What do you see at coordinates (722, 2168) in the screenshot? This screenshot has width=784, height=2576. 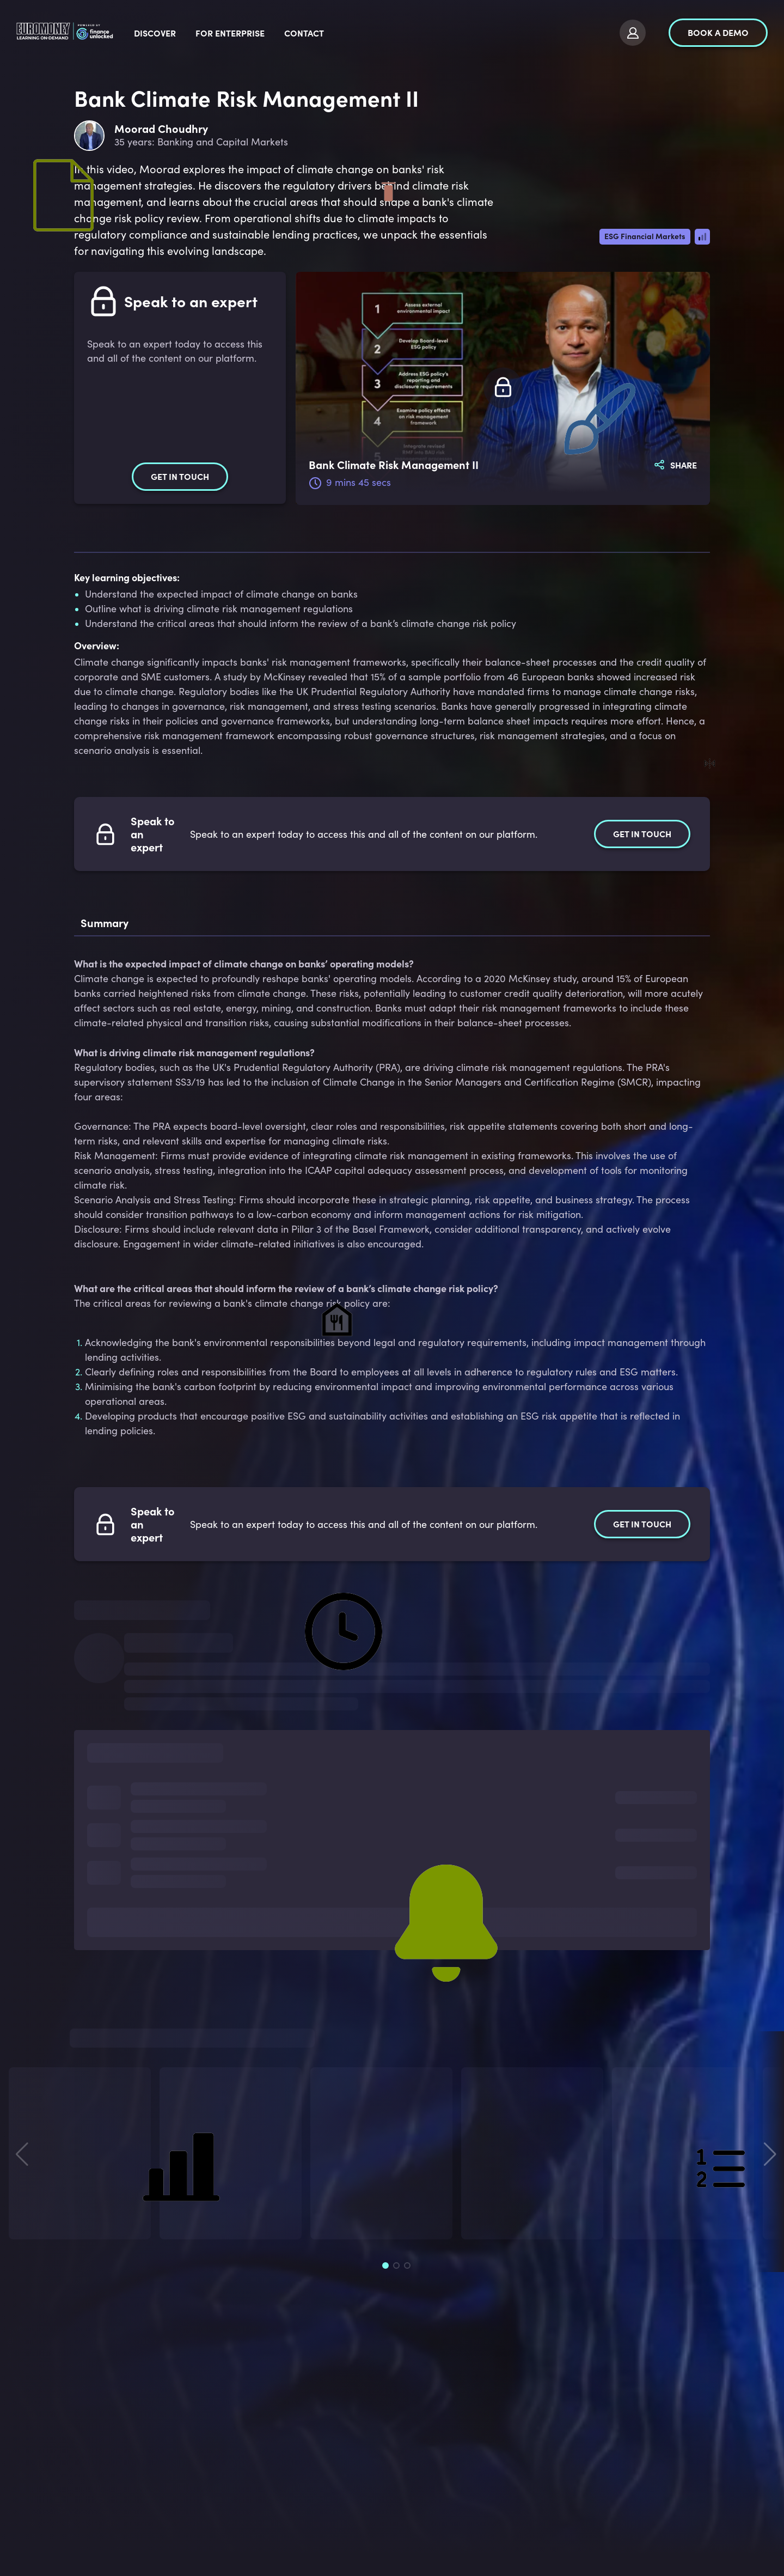 I see `create a numbered list` at bounding box center [722, 2168].